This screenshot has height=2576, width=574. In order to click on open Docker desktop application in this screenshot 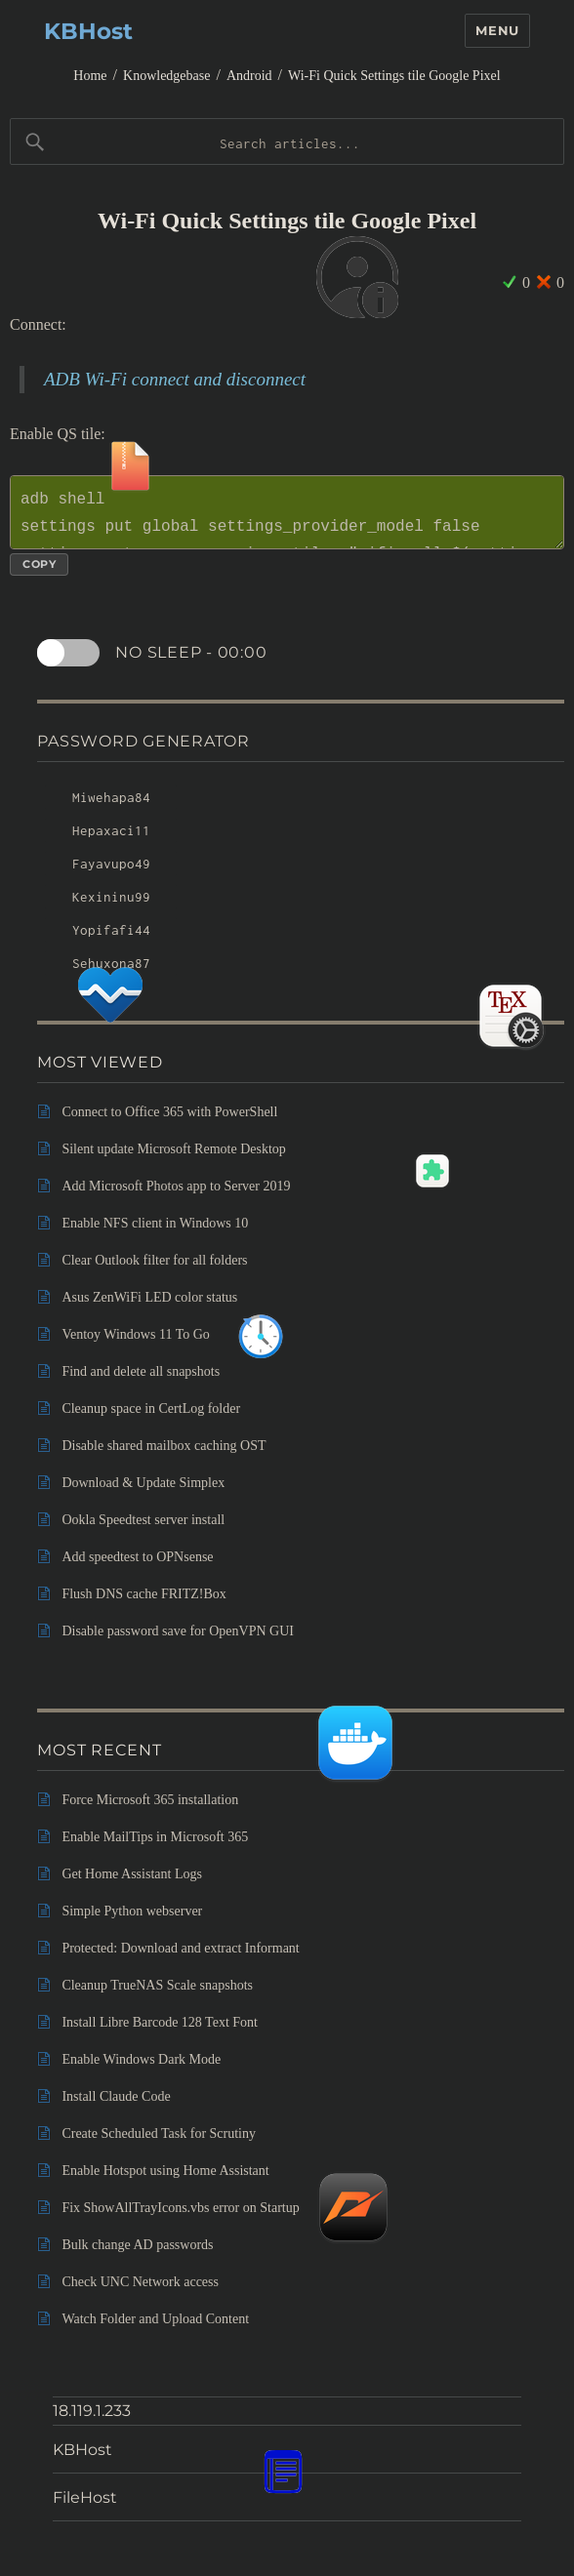, I will do `click(355, 1743)`.